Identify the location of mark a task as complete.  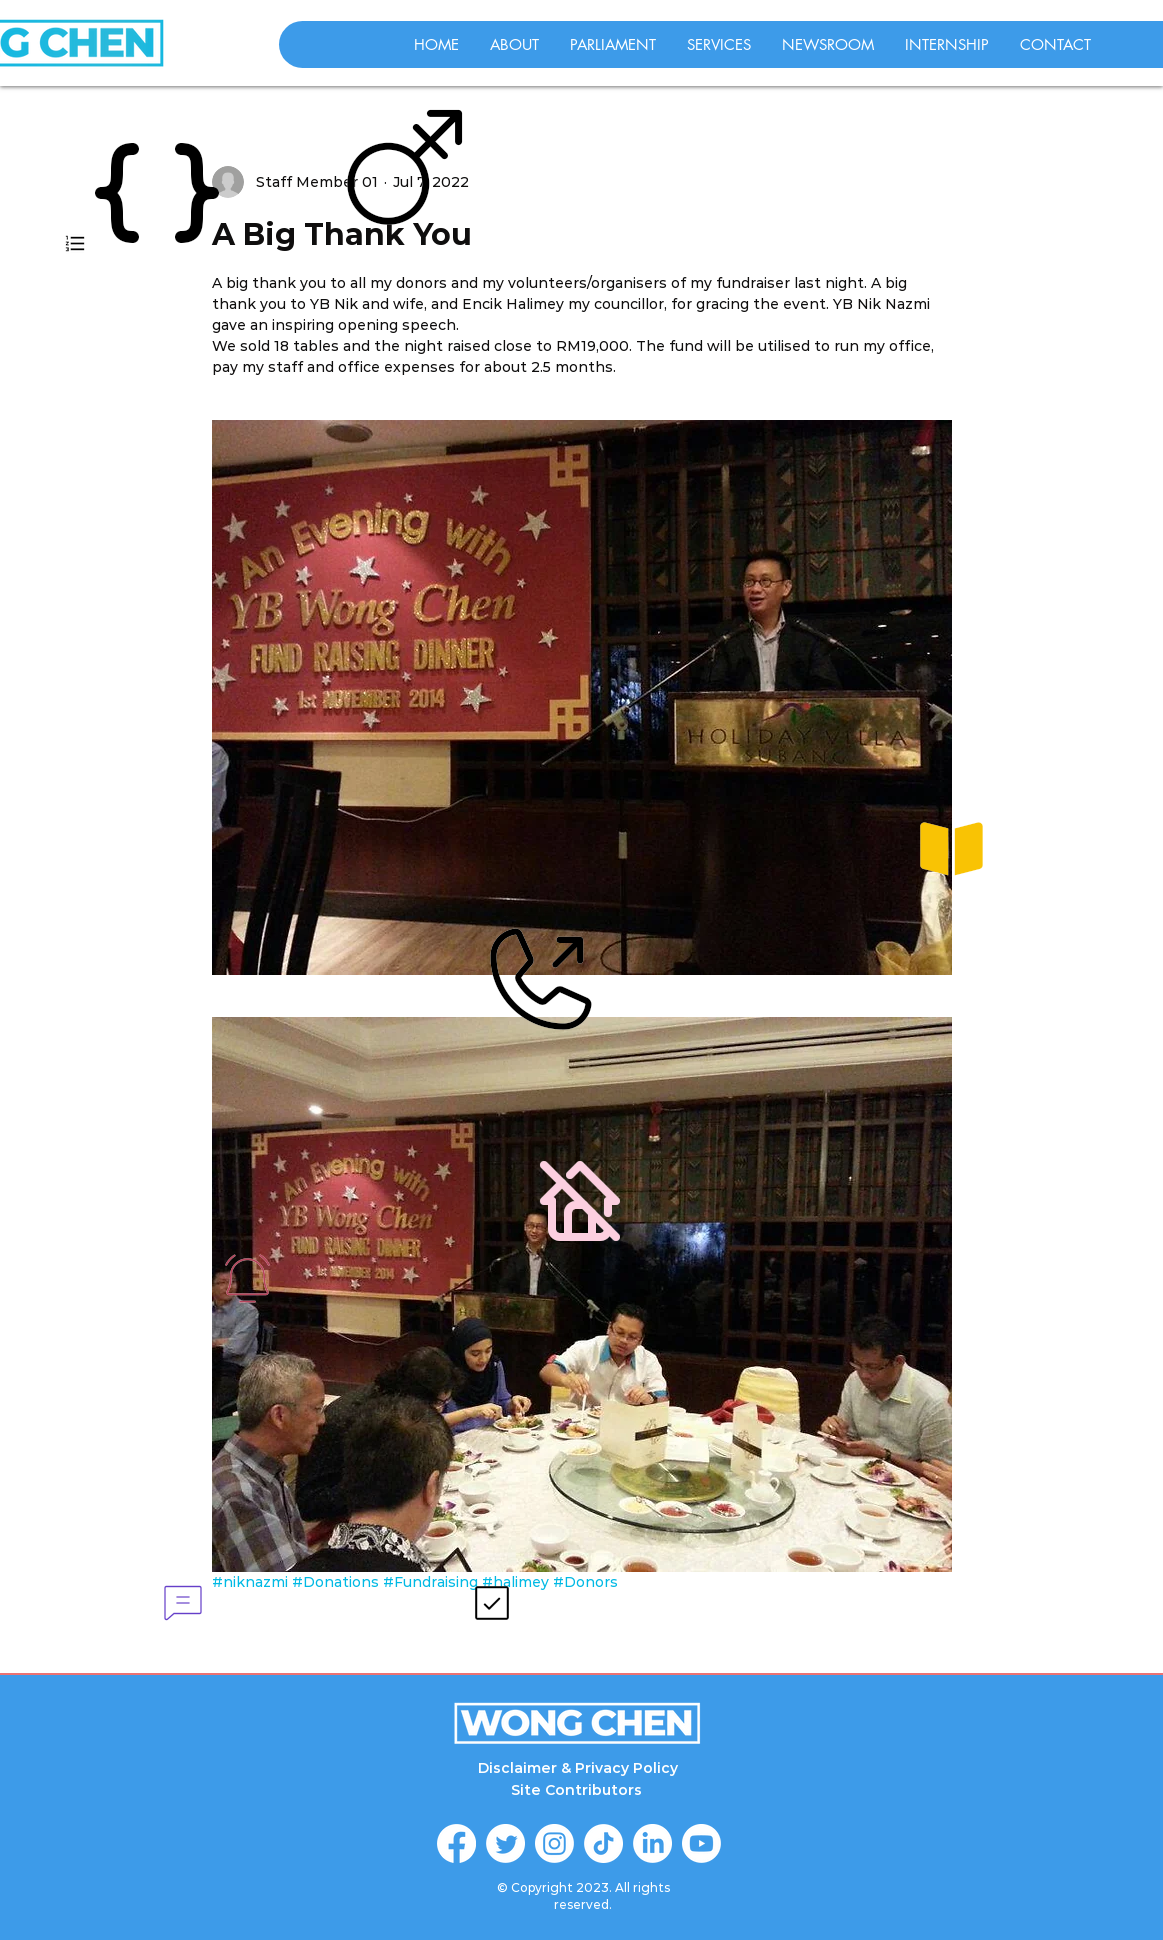
(492, 1603).